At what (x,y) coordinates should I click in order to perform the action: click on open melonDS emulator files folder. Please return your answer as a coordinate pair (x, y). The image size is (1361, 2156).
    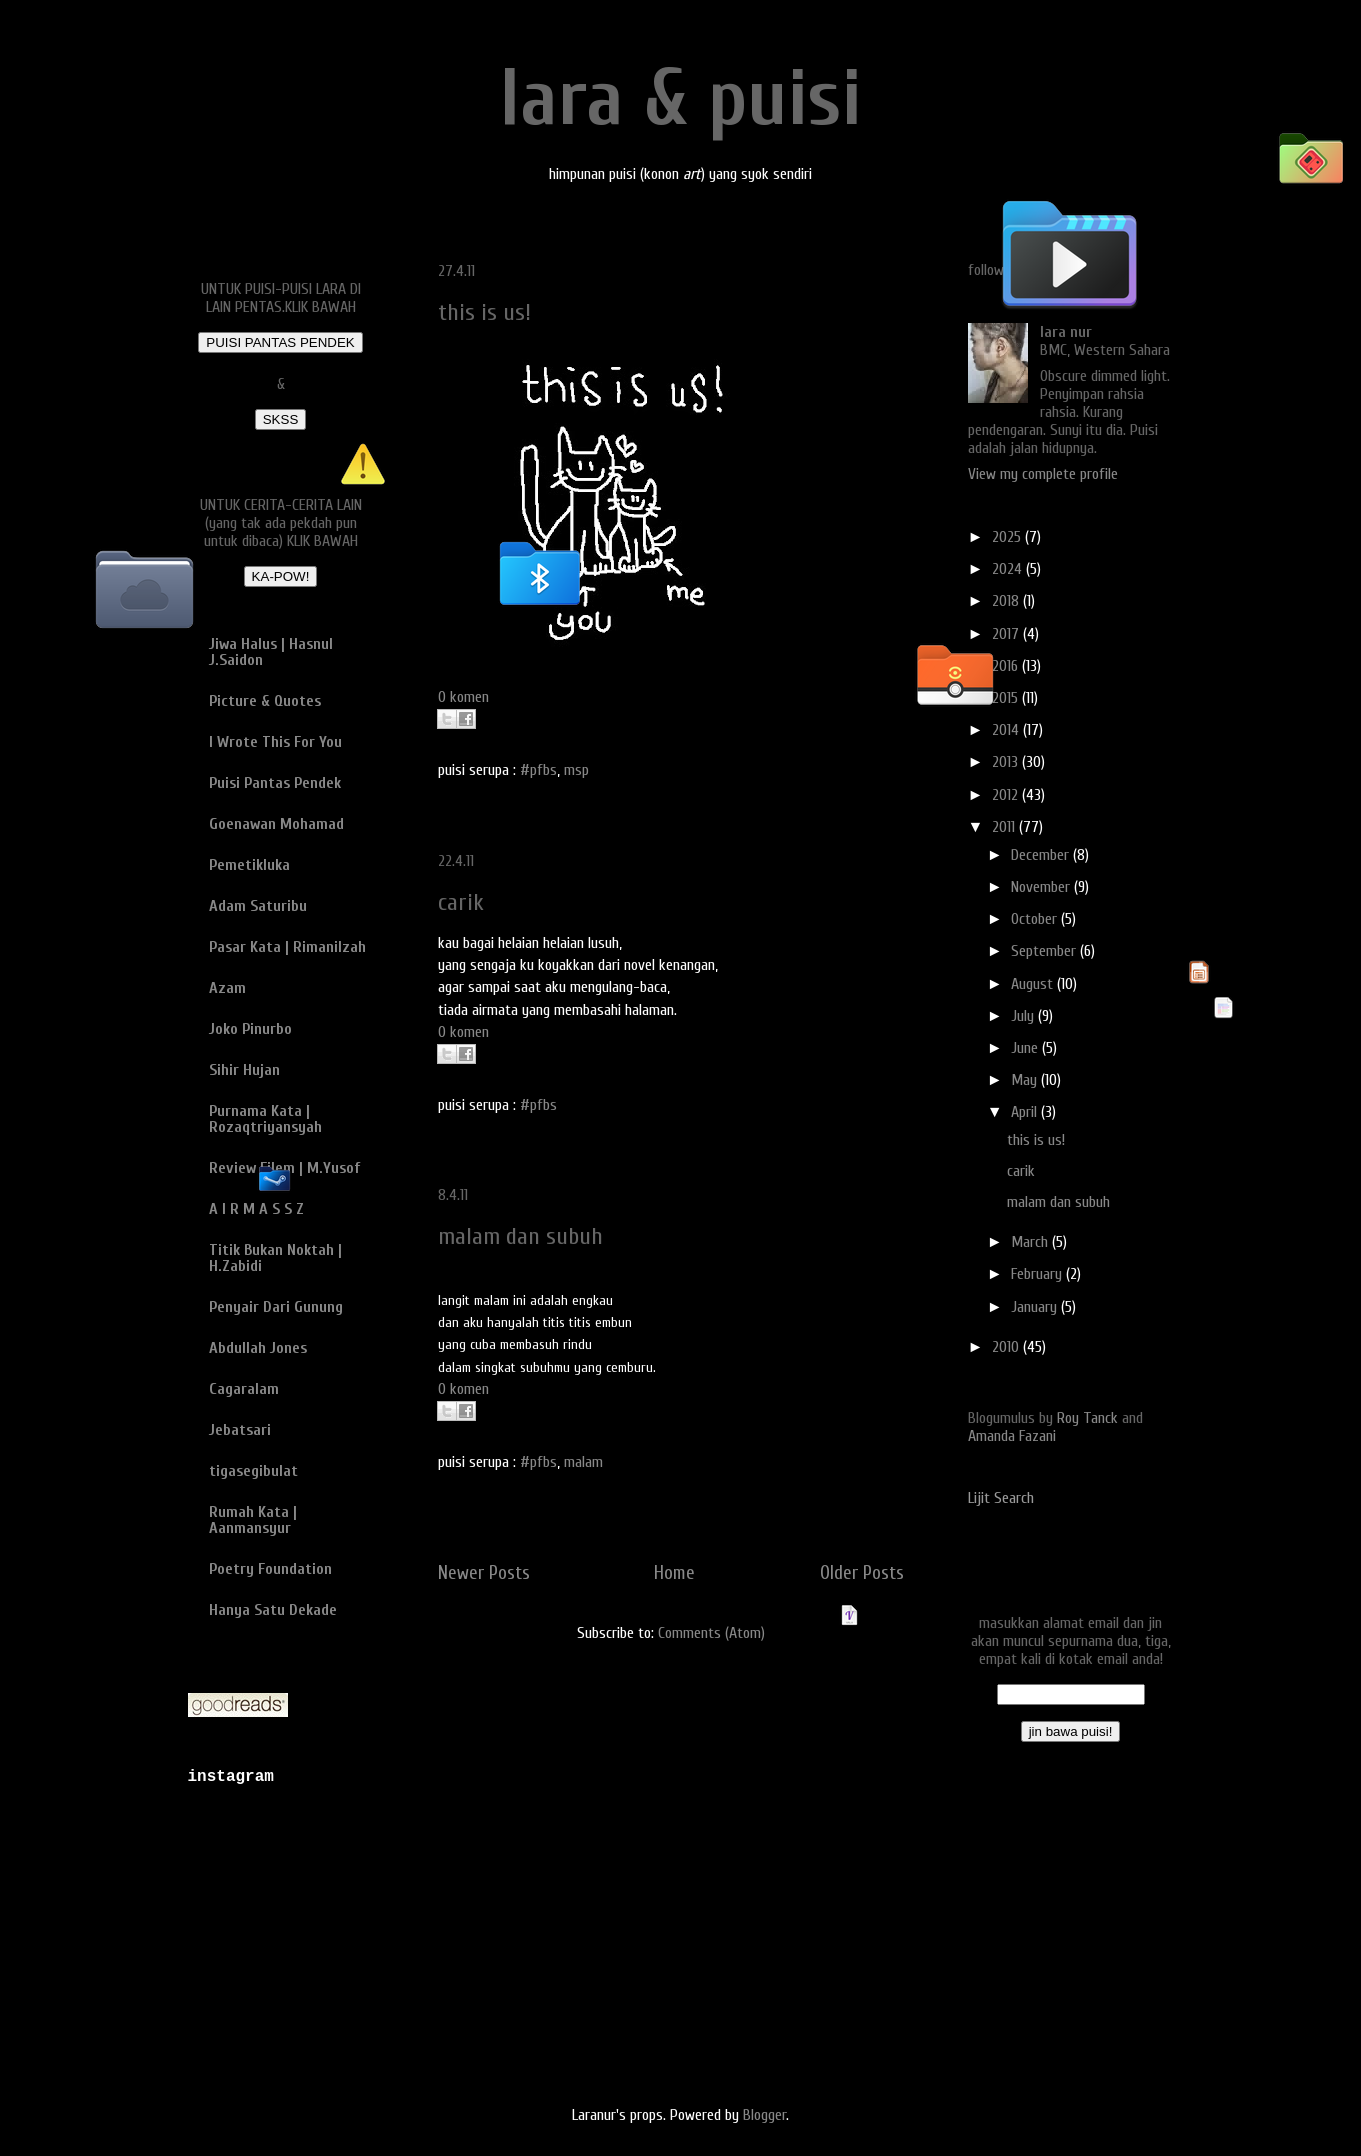
    Looking at the image, I should click on (1311, 160).